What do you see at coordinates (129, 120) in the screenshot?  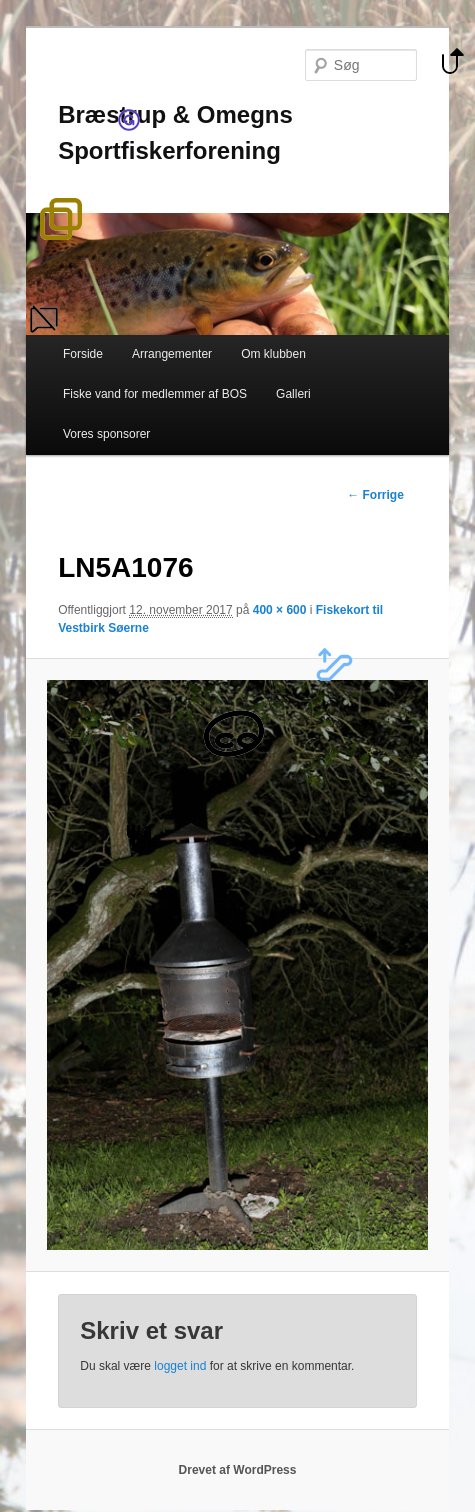 I see `visit gumroad profile or store` at bounding box center [129, 120].